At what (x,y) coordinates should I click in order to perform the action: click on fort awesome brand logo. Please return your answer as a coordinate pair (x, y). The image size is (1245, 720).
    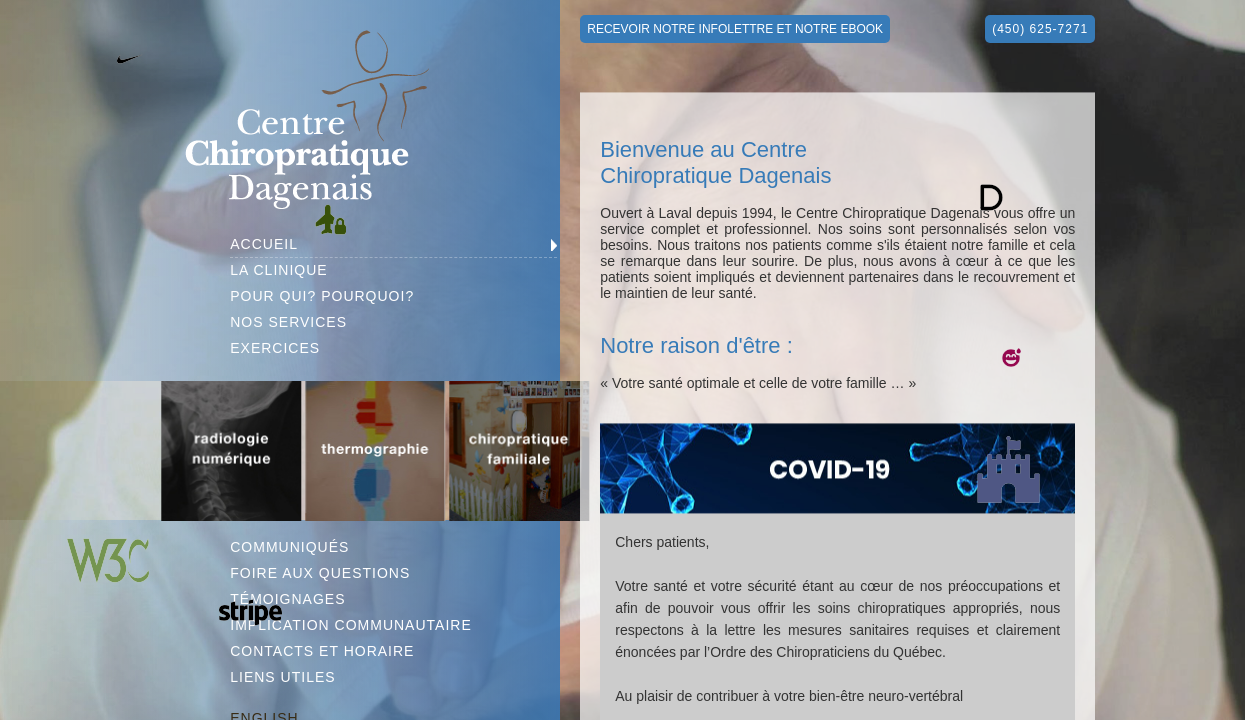
    Looking at the image, I should click on (1008, 469).